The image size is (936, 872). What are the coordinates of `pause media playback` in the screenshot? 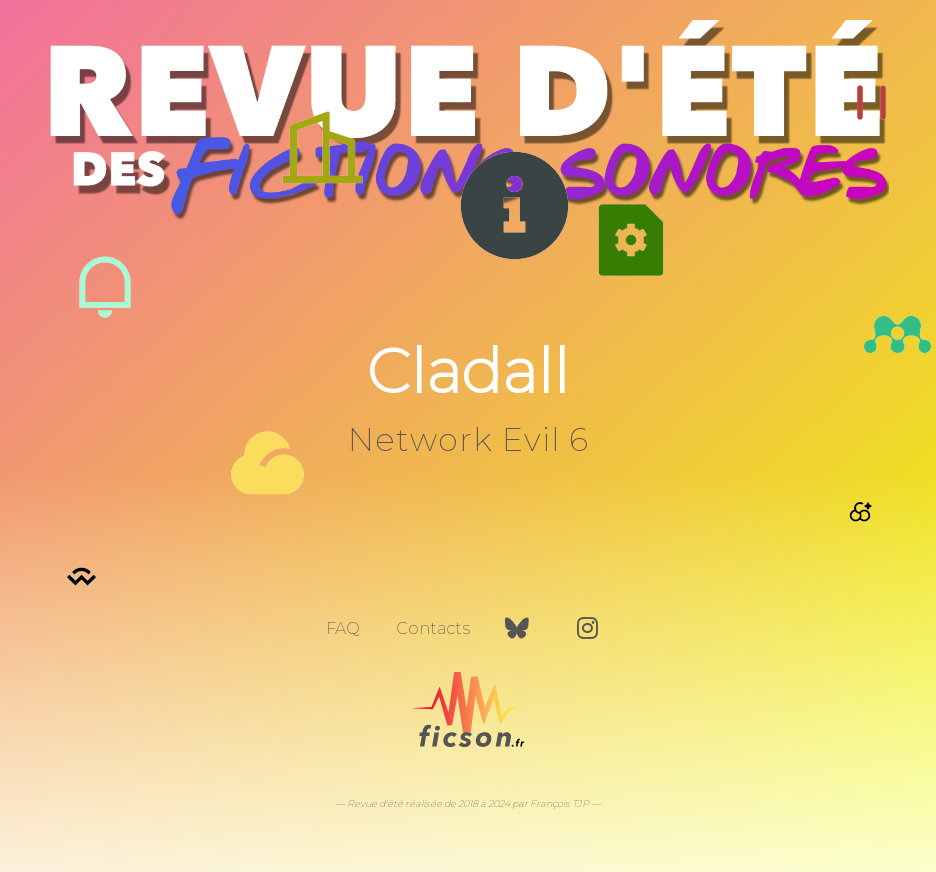 It's located at (871, 102).